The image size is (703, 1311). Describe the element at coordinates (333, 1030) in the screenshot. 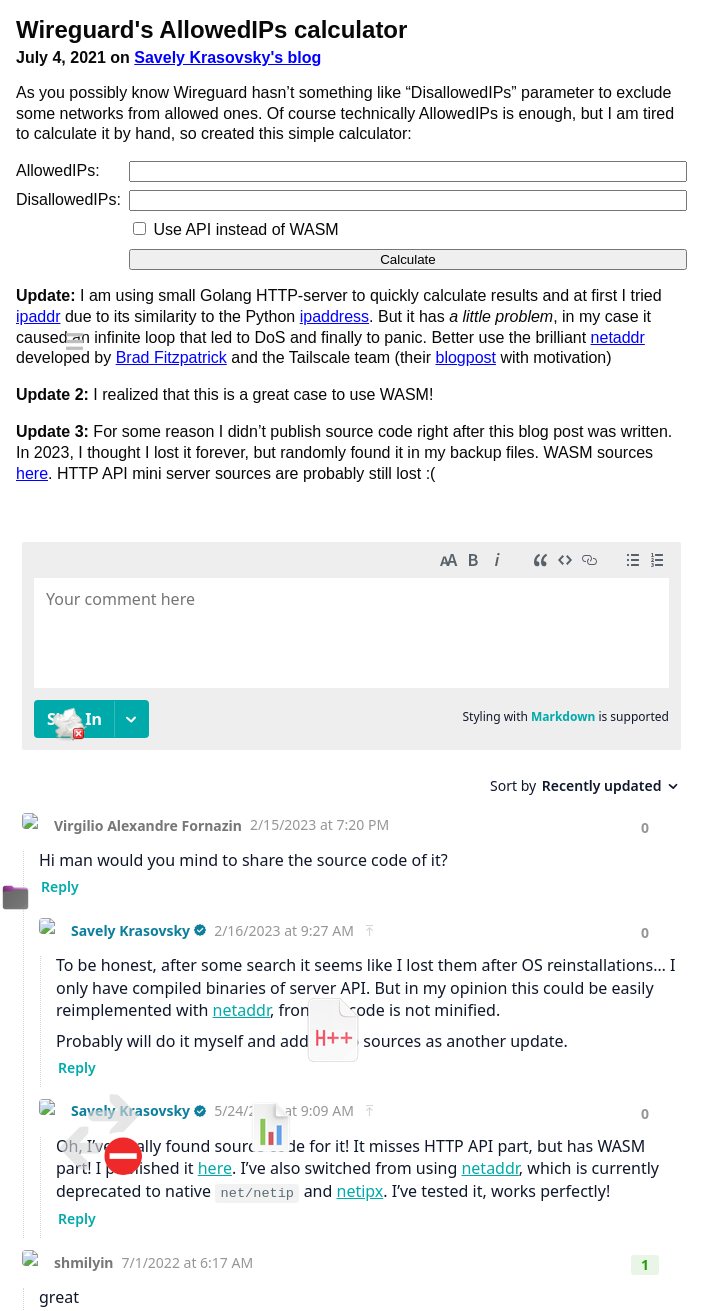

I see `a c++ header file` at that location.